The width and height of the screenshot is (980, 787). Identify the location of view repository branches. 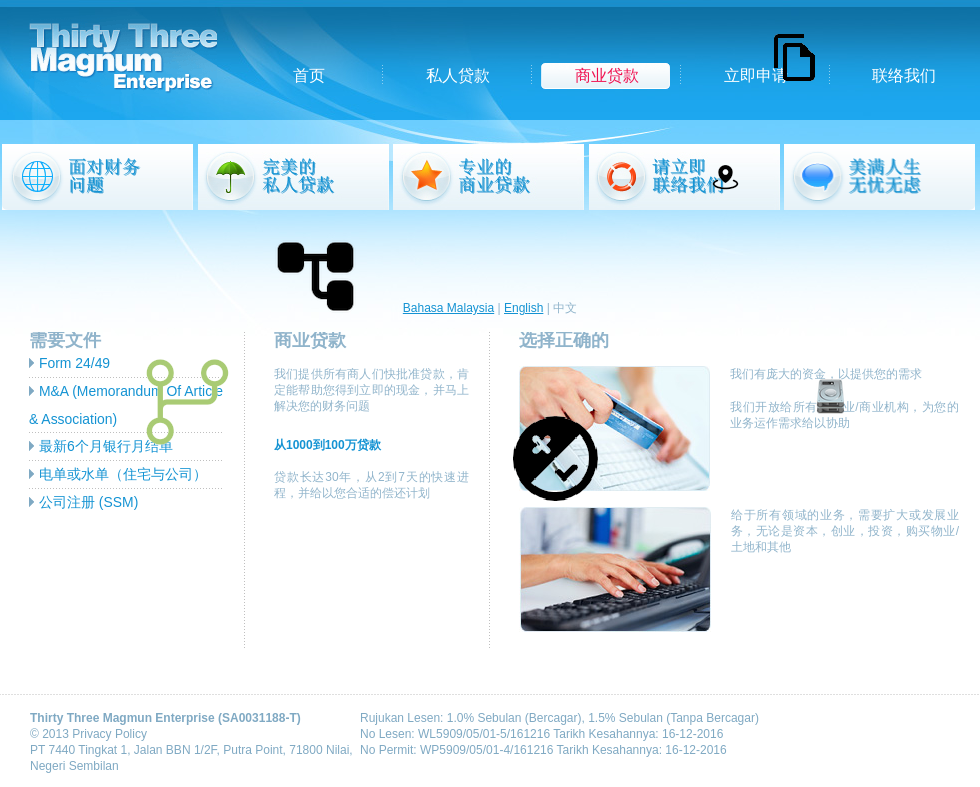
(182, 402).